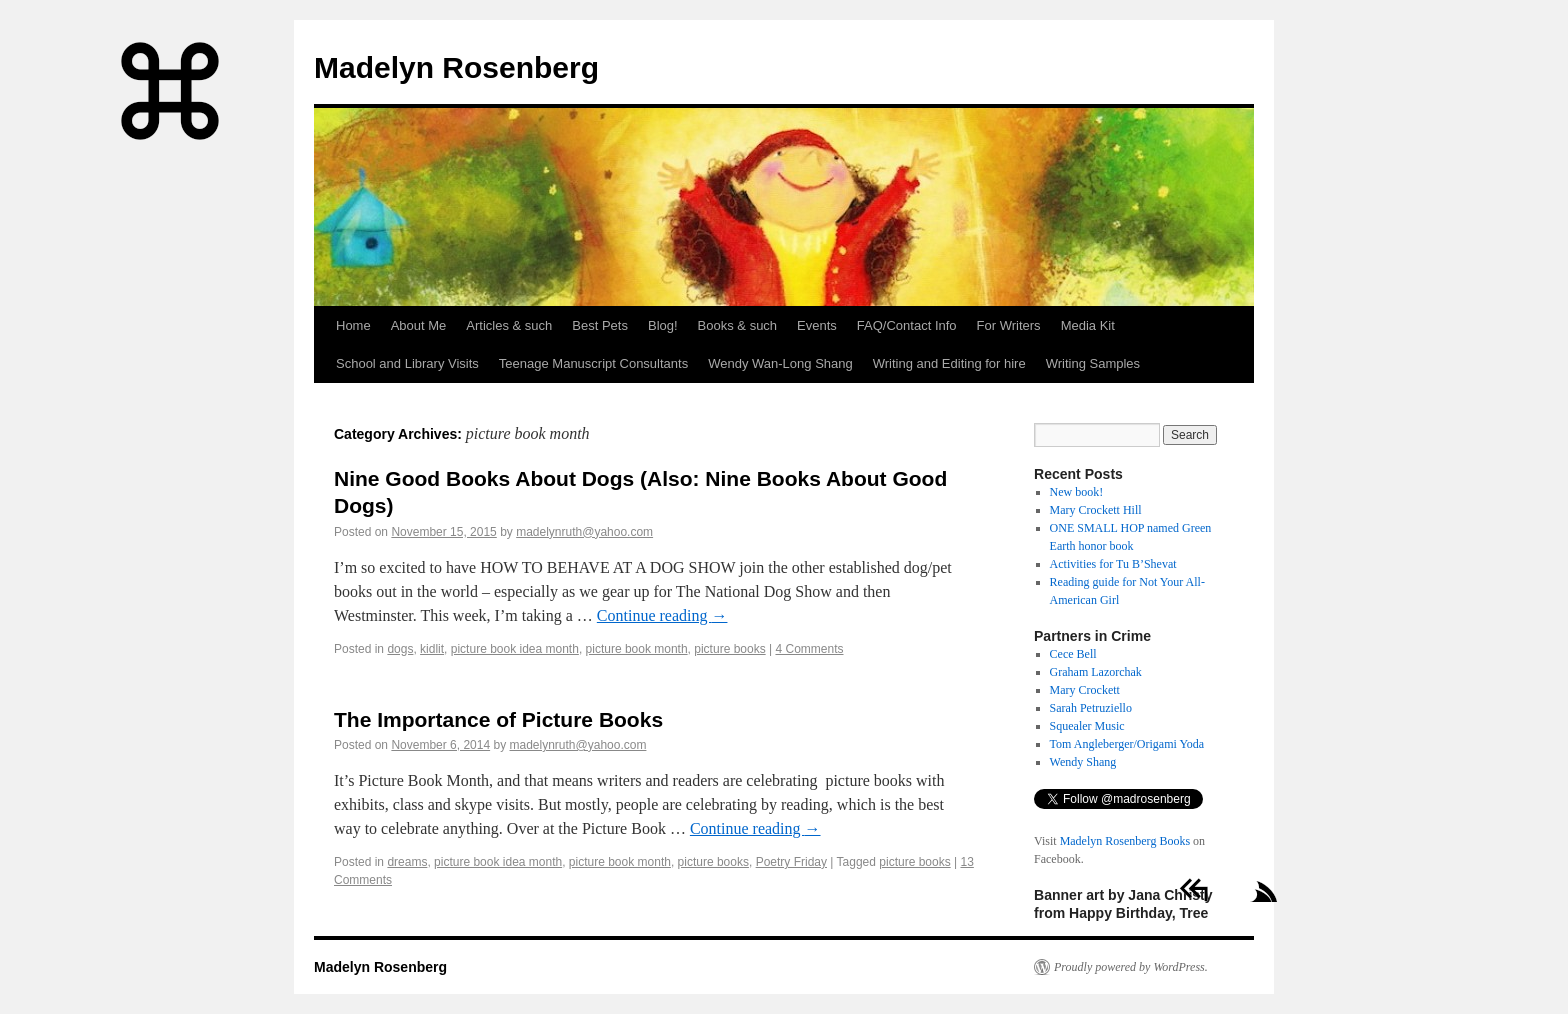  What do you see at coordinates (1195, 890) in the screenshot?
I see `reply all to a message or email` at bounding box center [1195, 890].